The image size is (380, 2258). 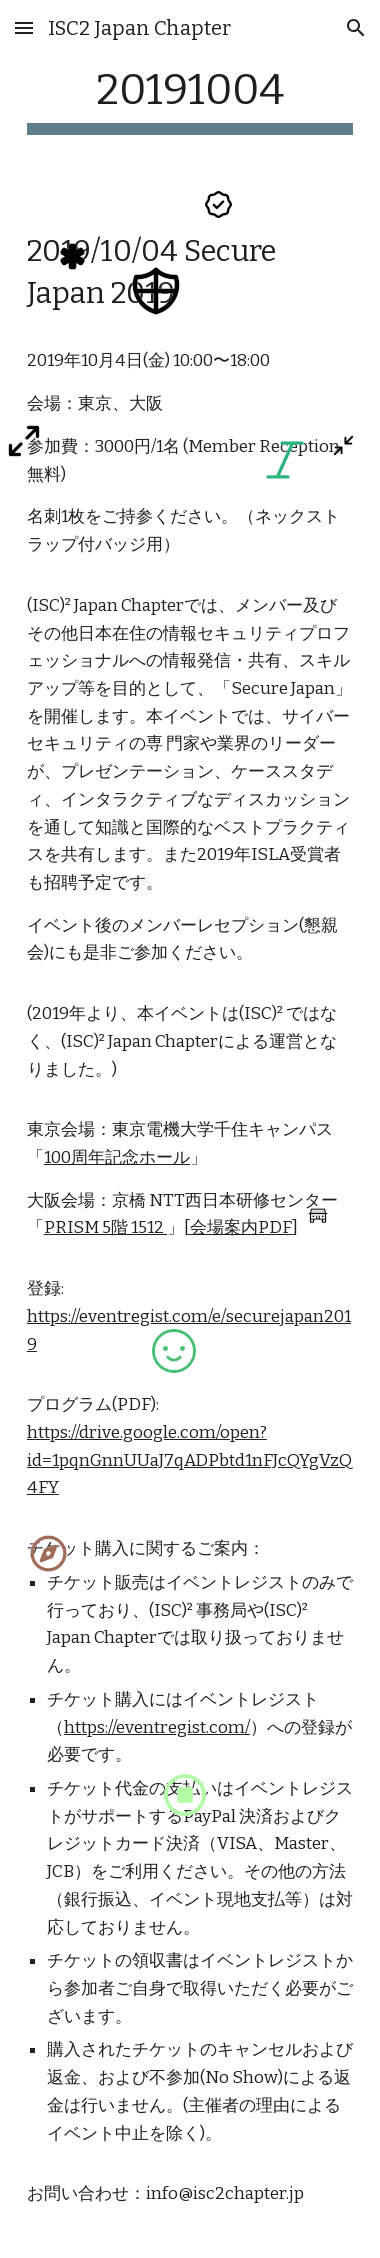 I want to click on minimize or collapse the current window, so click(x=343, y=445).